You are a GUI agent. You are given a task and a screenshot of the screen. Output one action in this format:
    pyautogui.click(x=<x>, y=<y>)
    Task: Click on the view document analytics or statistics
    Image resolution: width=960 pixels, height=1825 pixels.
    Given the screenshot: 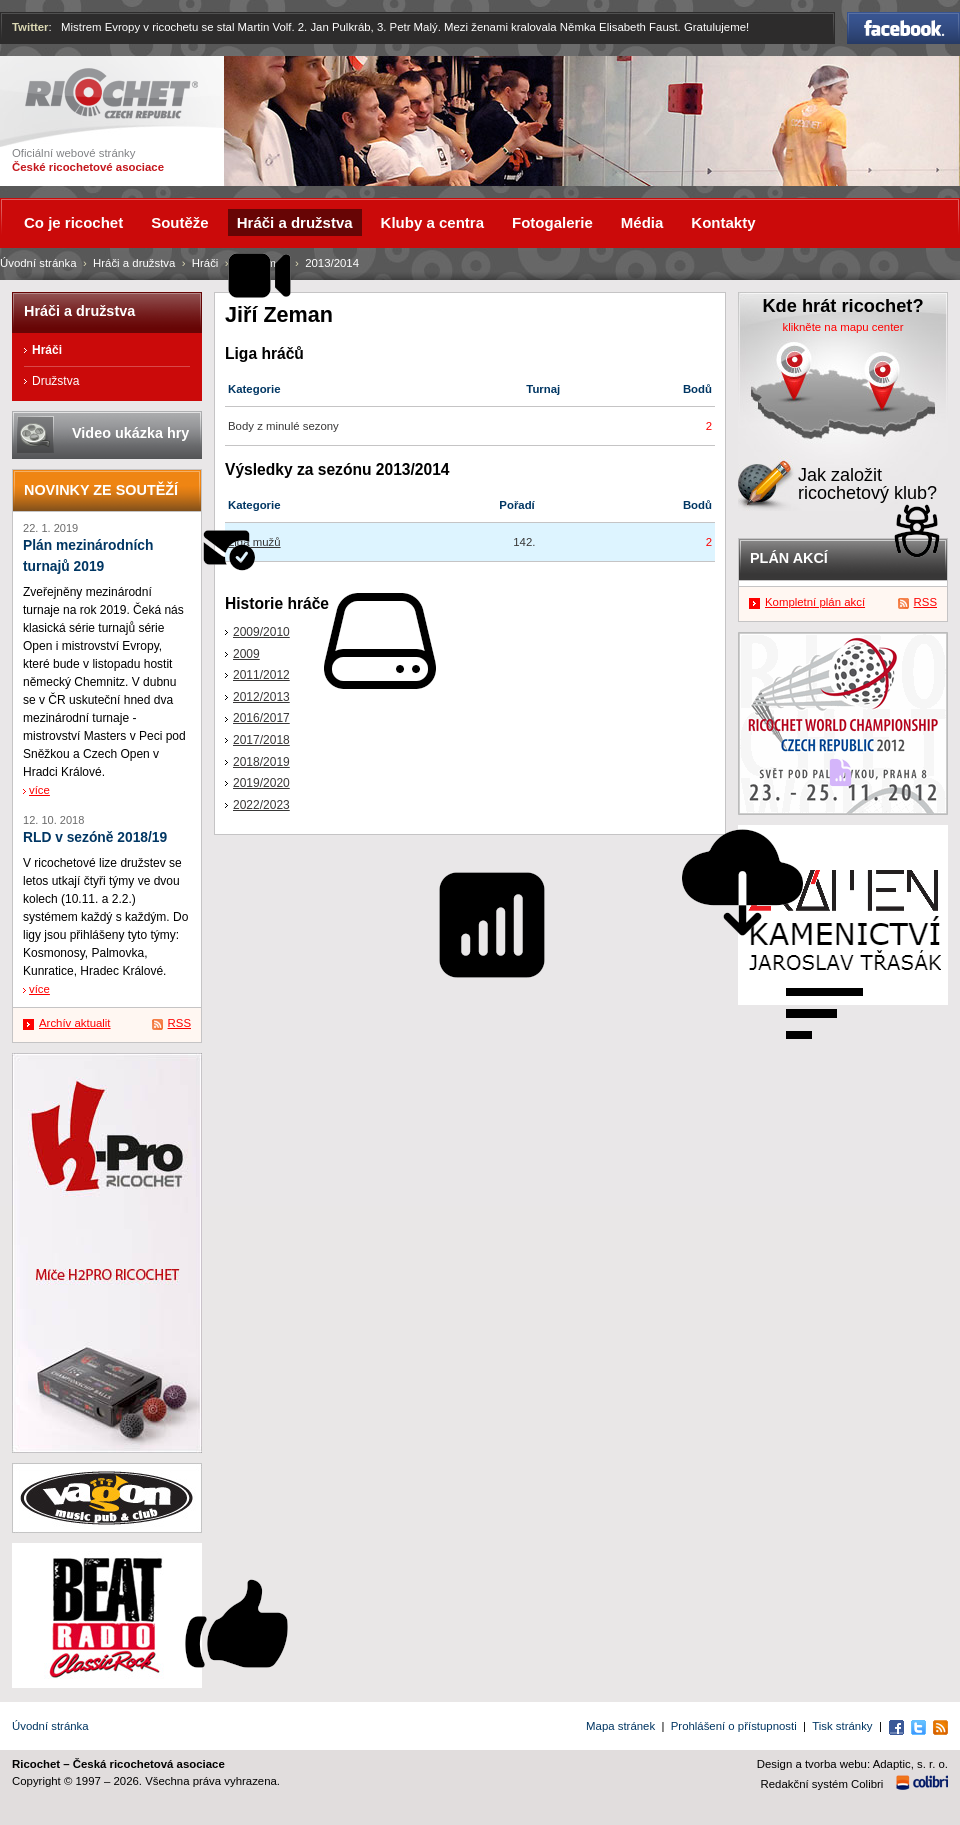 What is the action you would take?
    pyautogui.click(x=840, y=772)
    